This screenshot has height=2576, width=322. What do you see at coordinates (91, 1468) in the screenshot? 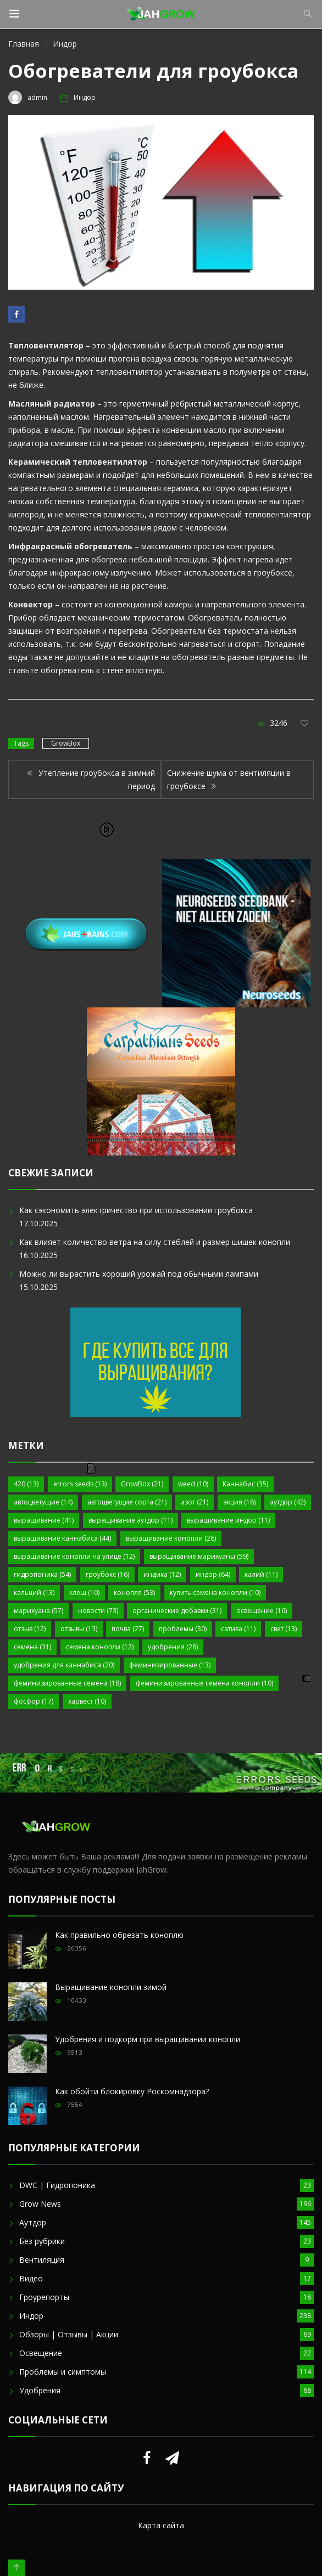
I see `restore a previous version of a document` at bounding box center [91, 1468].